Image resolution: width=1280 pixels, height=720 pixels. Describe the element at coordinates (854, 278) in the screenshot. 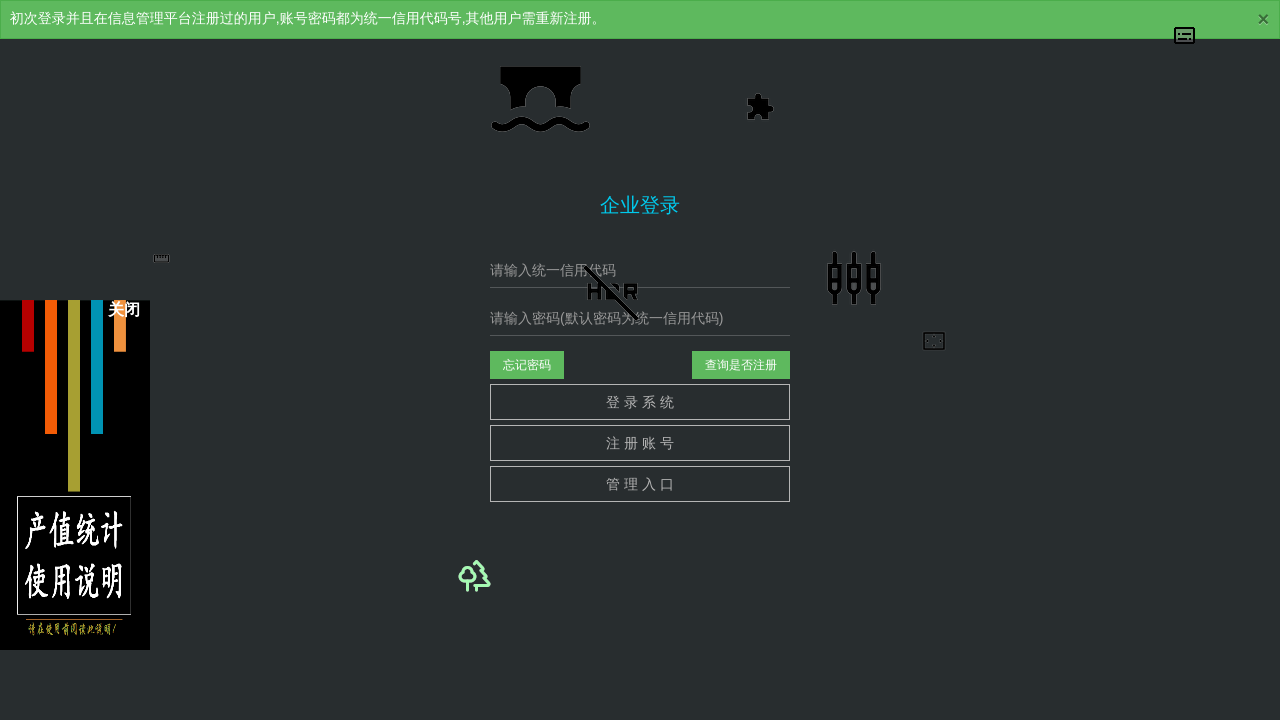

I see `configure audio/video input settings` at that location.